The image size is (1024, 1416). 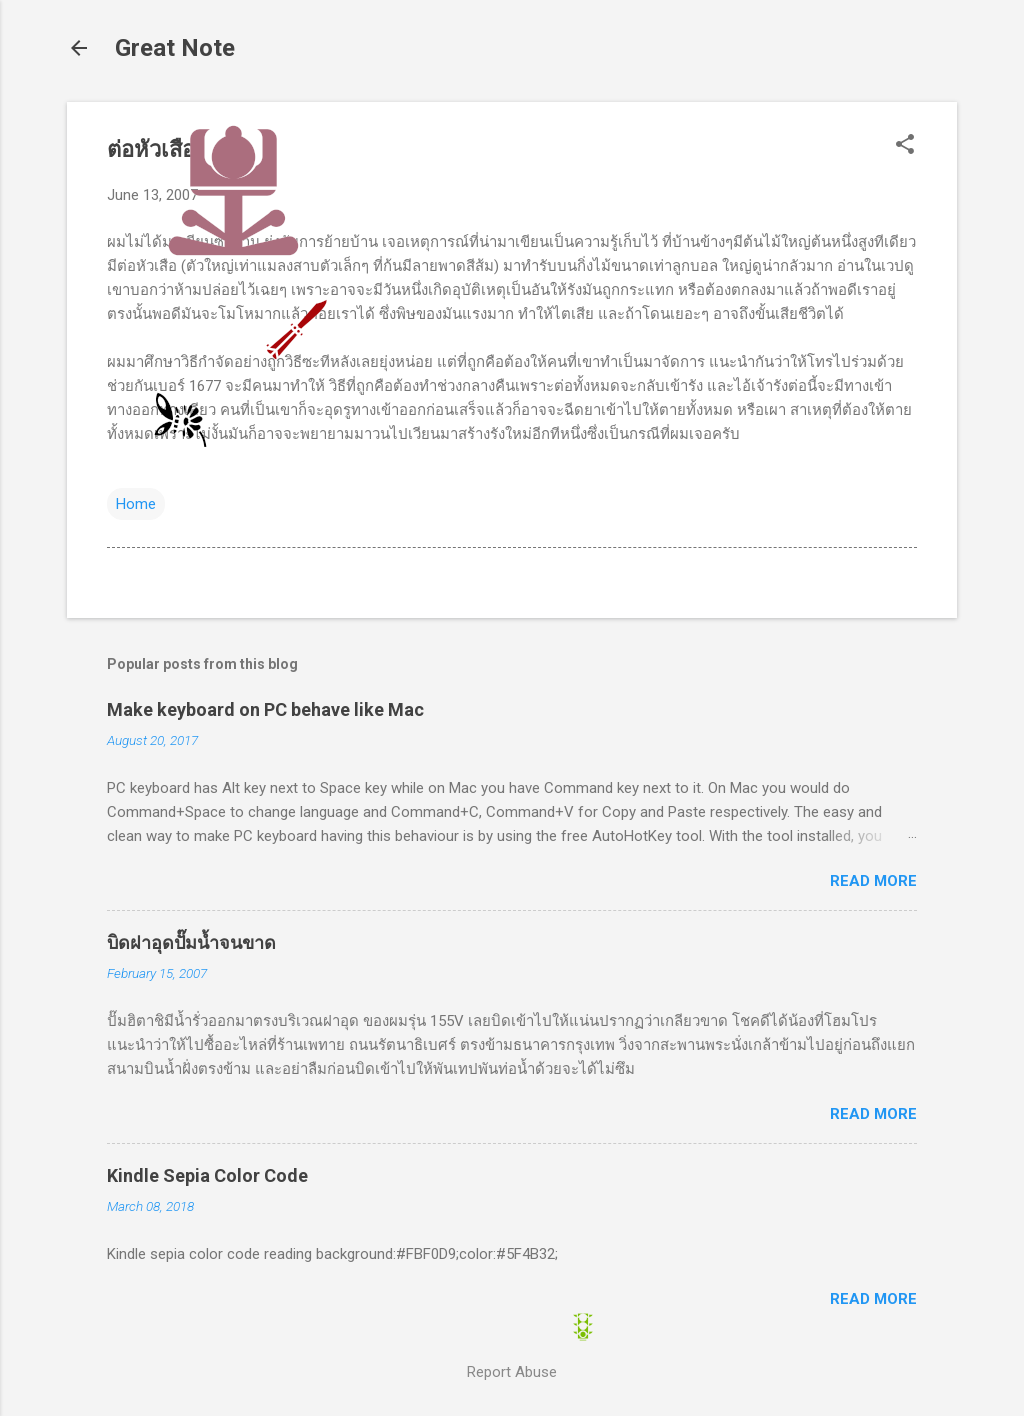 What do you see at coordinates (583, 1327) in the screenshot?
I see `indicates a process is complete and ready to proceed` at bounding box center [583, 1327].